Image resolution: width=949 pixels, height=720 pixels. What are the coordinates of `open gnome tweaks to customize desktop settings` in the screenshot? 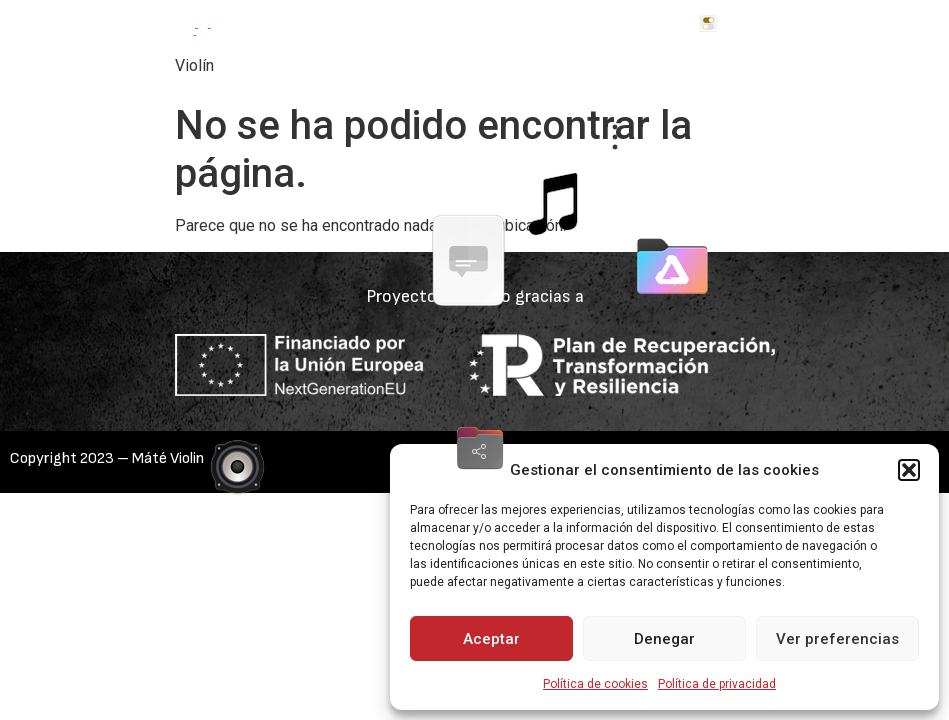 It's located at (708, 23).